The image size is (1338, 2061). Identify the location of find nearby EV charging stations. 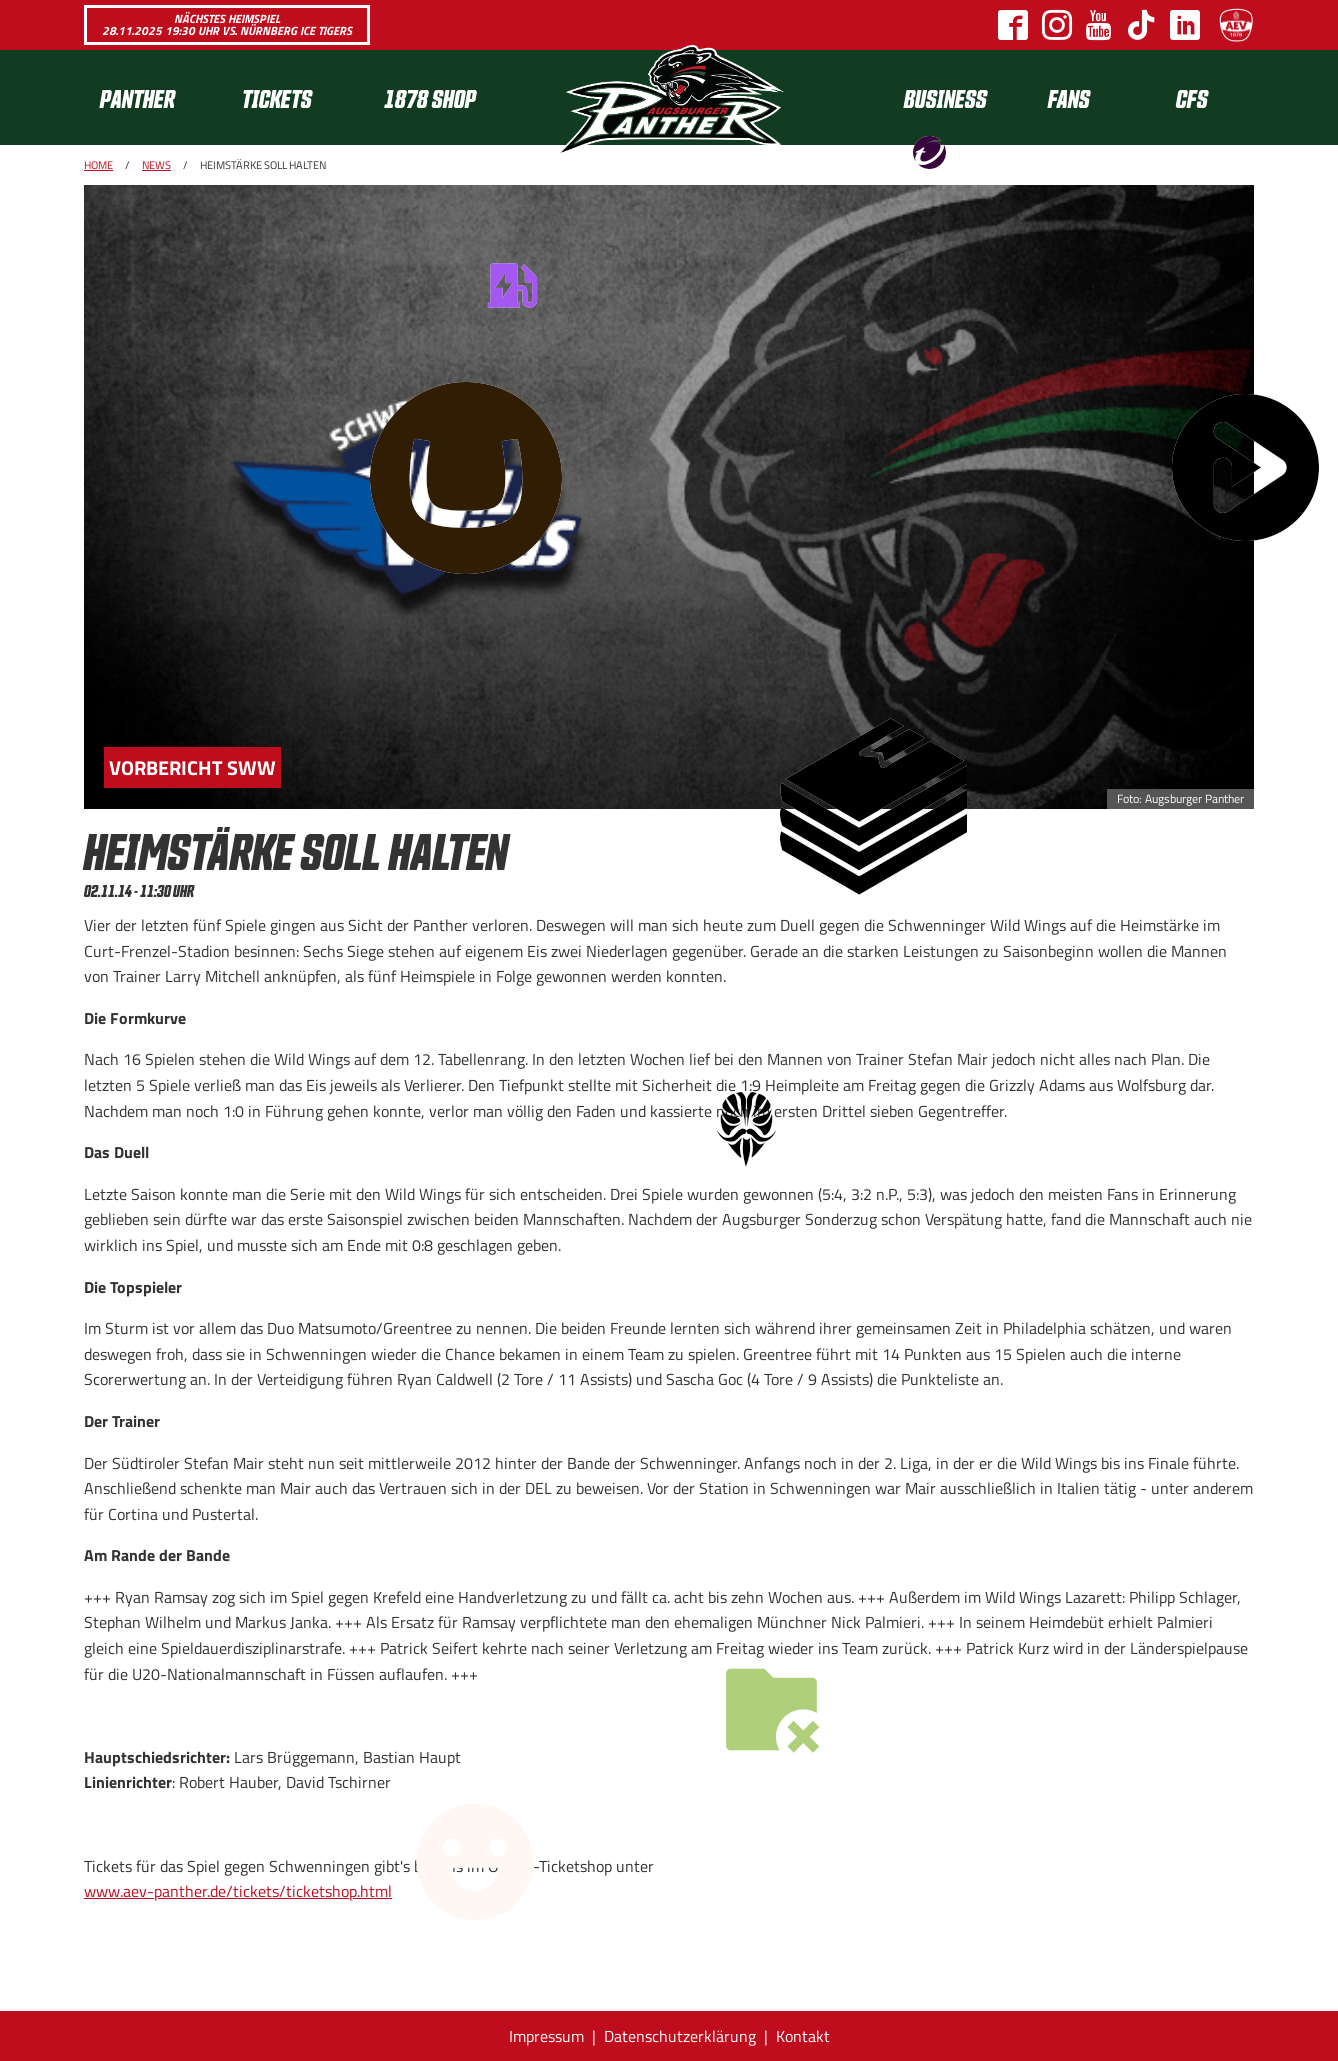
(512, 285).